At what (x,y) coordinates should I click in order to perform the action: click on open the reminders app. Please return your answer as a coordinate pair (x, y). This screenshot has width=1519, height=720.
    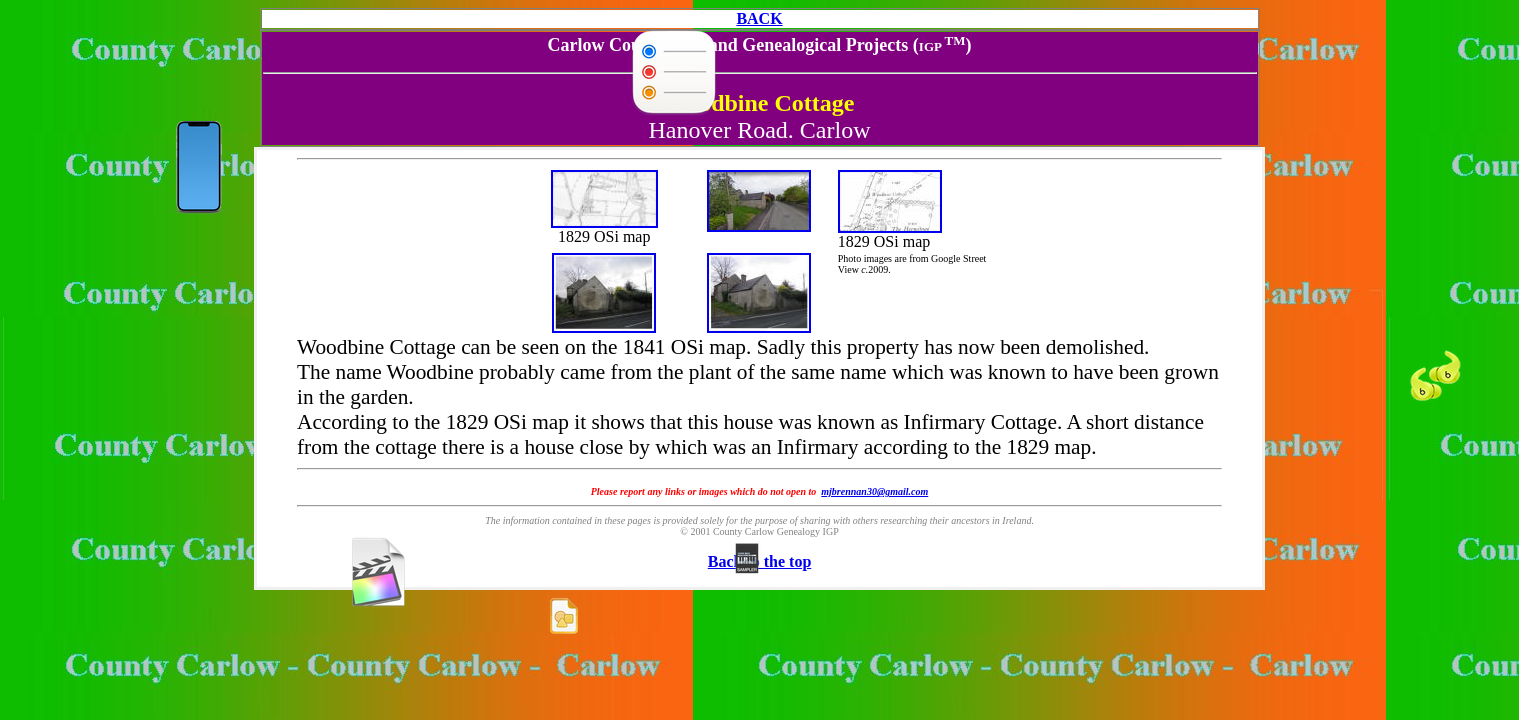
    Looking at the image, I should click on (674, 72).